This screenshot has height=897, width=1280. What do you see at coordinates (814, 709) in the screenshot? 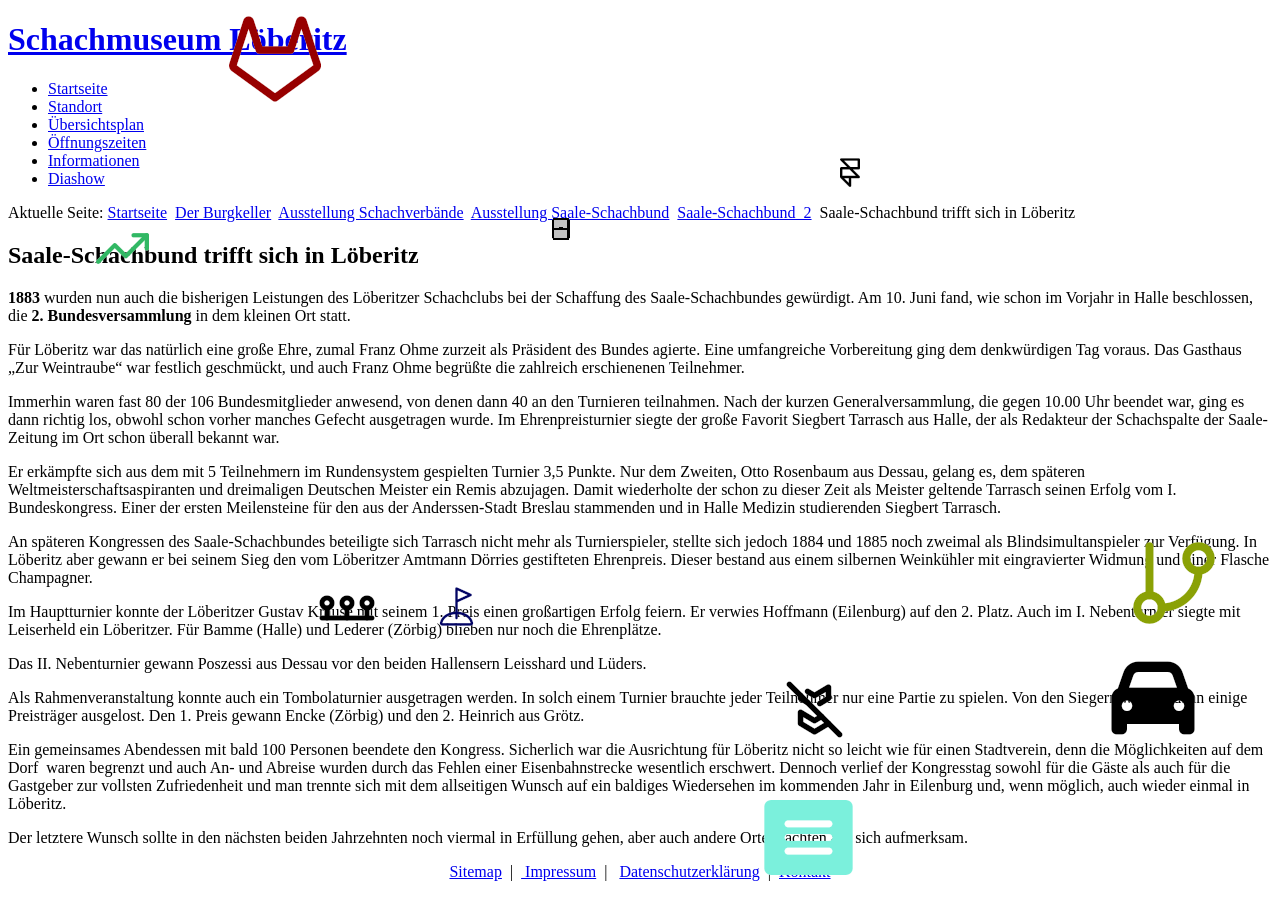
I see `disable badge notifications` at bounding box center [814, 709].